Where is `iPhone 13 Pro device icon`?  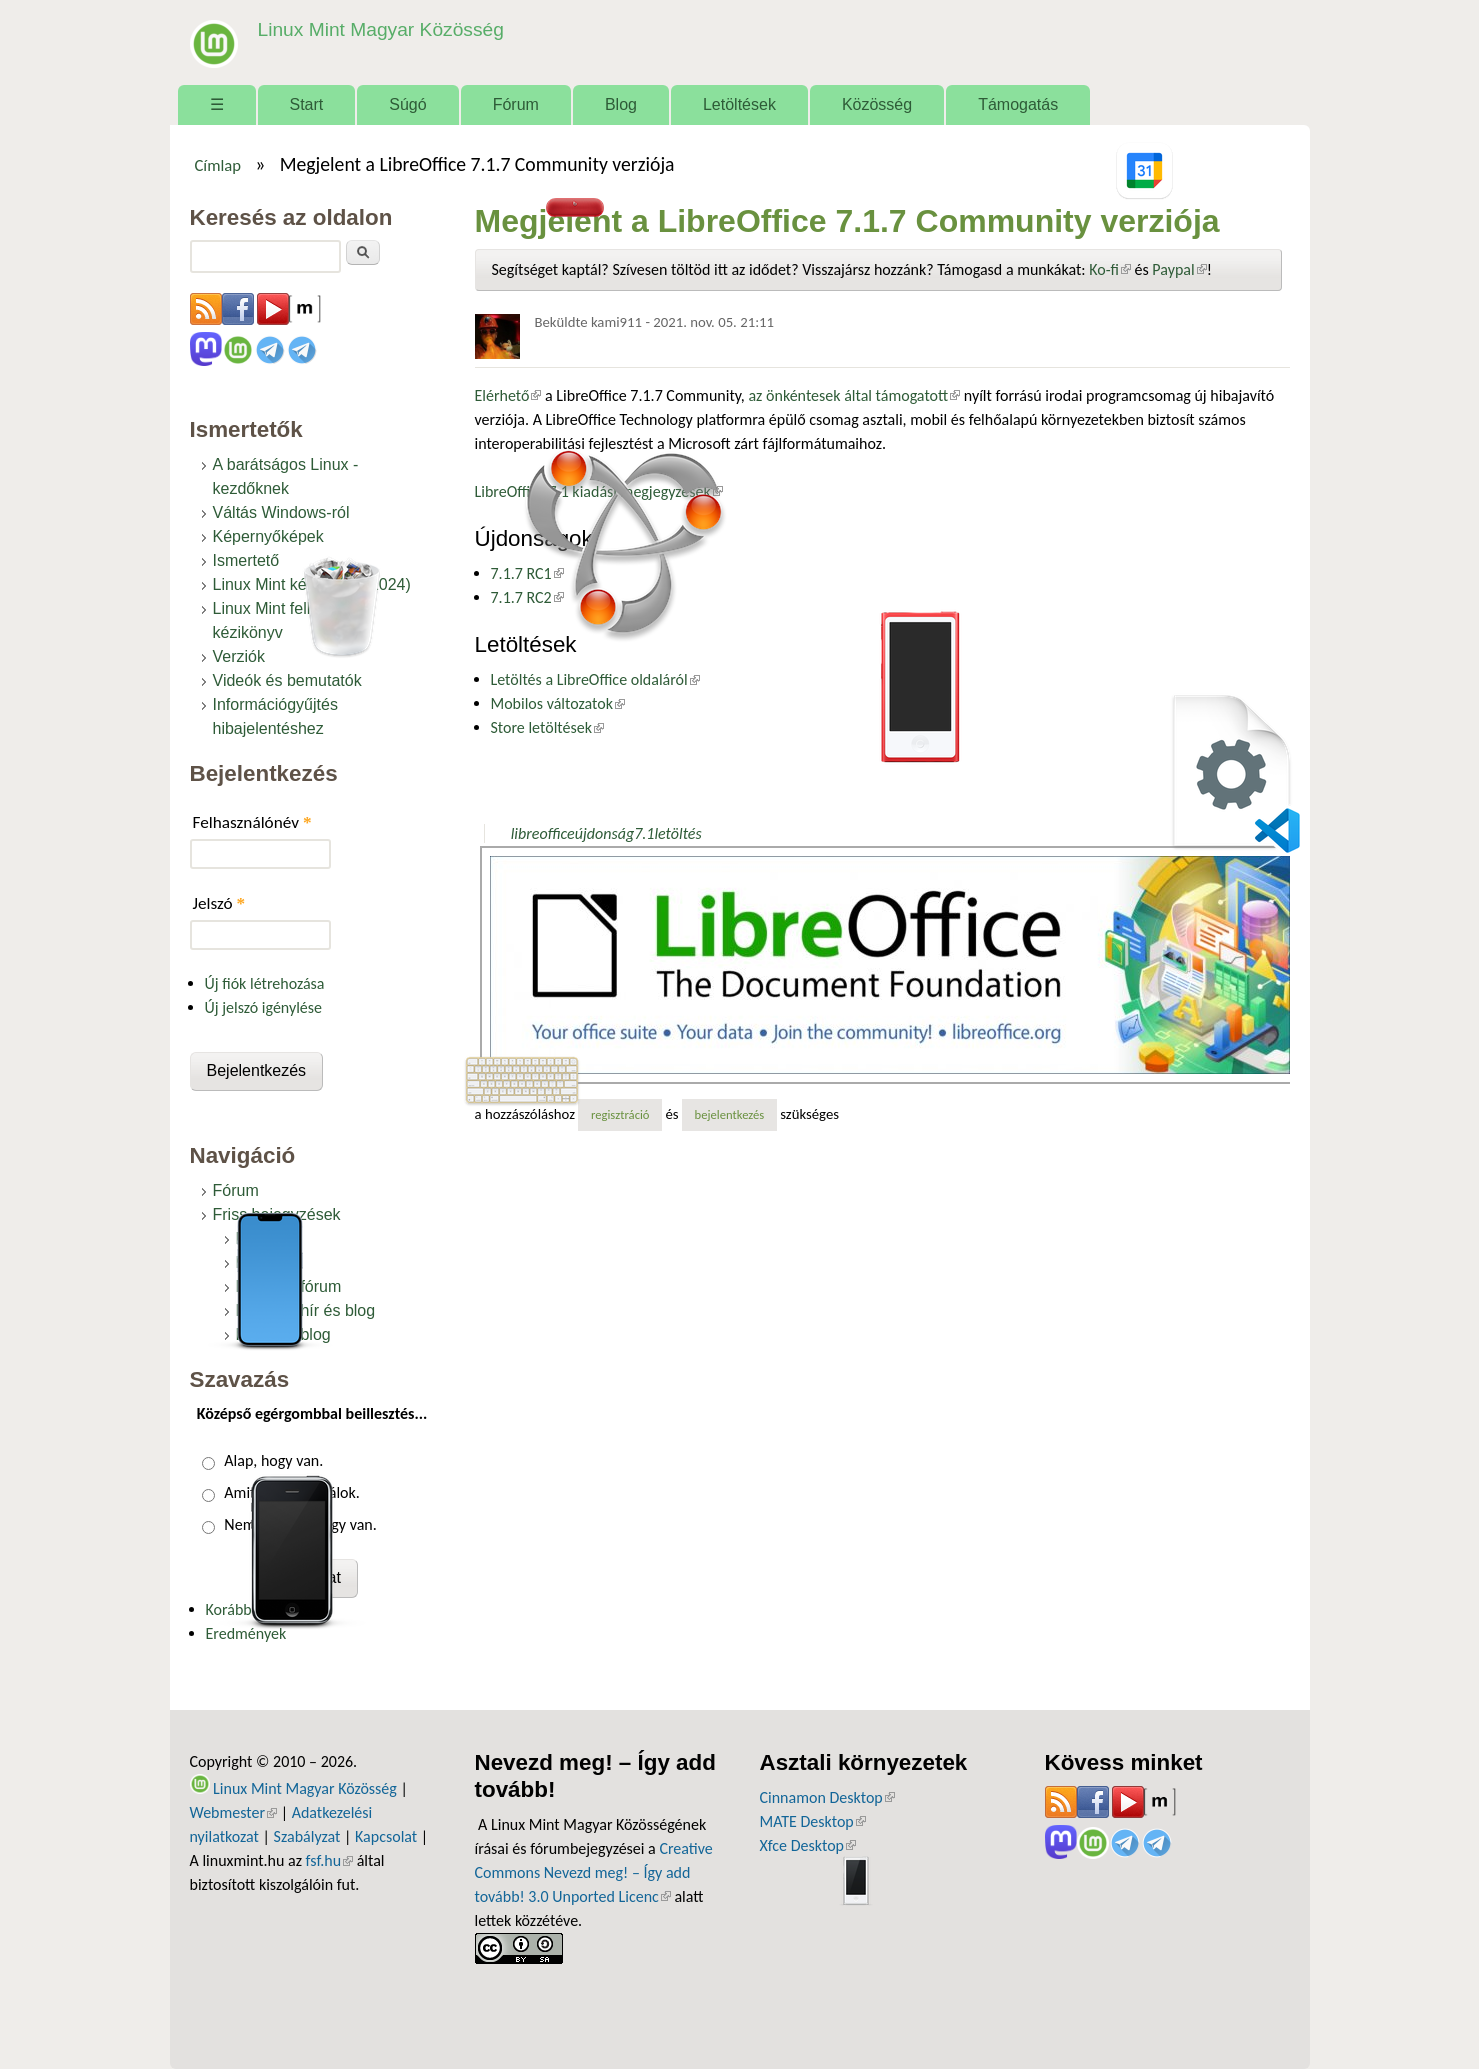 iPhone 13 Pro device icon is located at coordinates (270, 1282).